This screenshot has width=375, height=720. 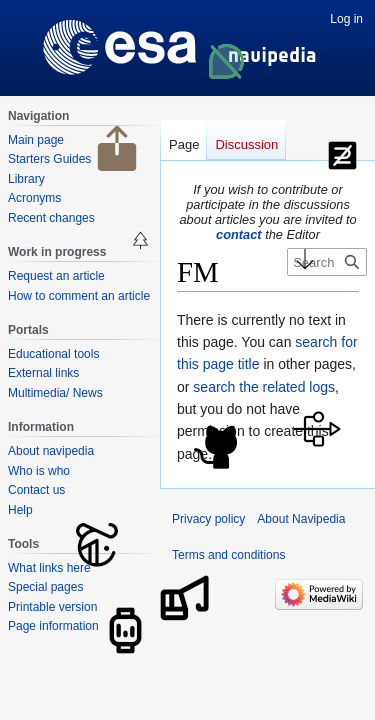 I want to click on mute or disable chat notifications, so click(x=226, y=62).